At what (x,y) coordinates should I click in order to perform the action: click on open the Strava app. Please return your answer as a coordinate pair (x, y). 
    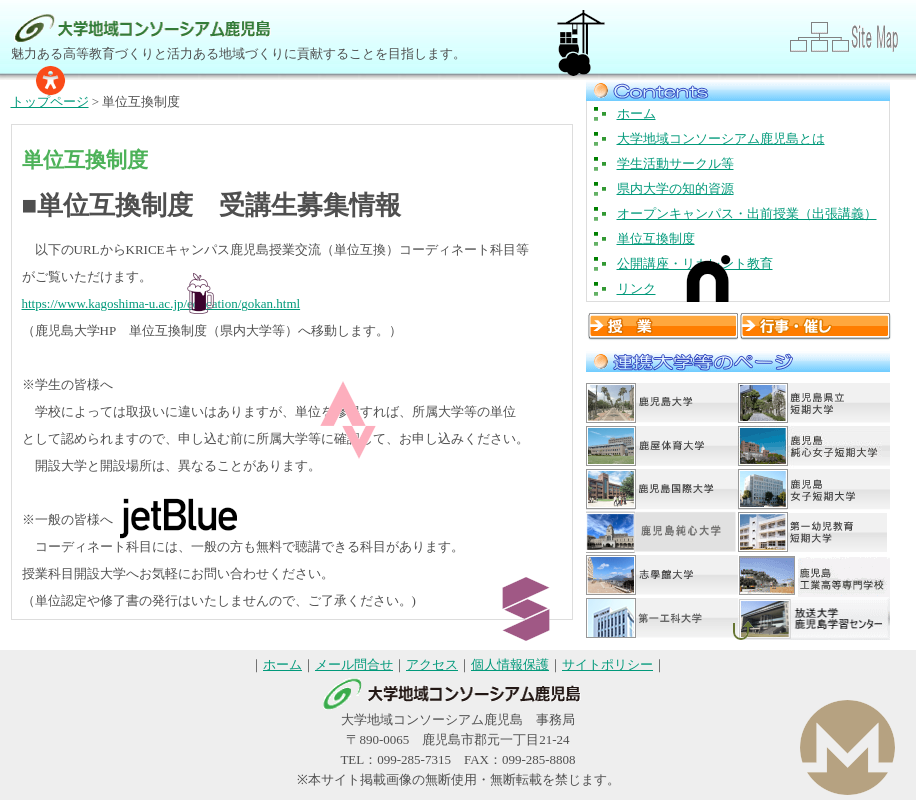
    Looking at the image, I should click on (348, 420).